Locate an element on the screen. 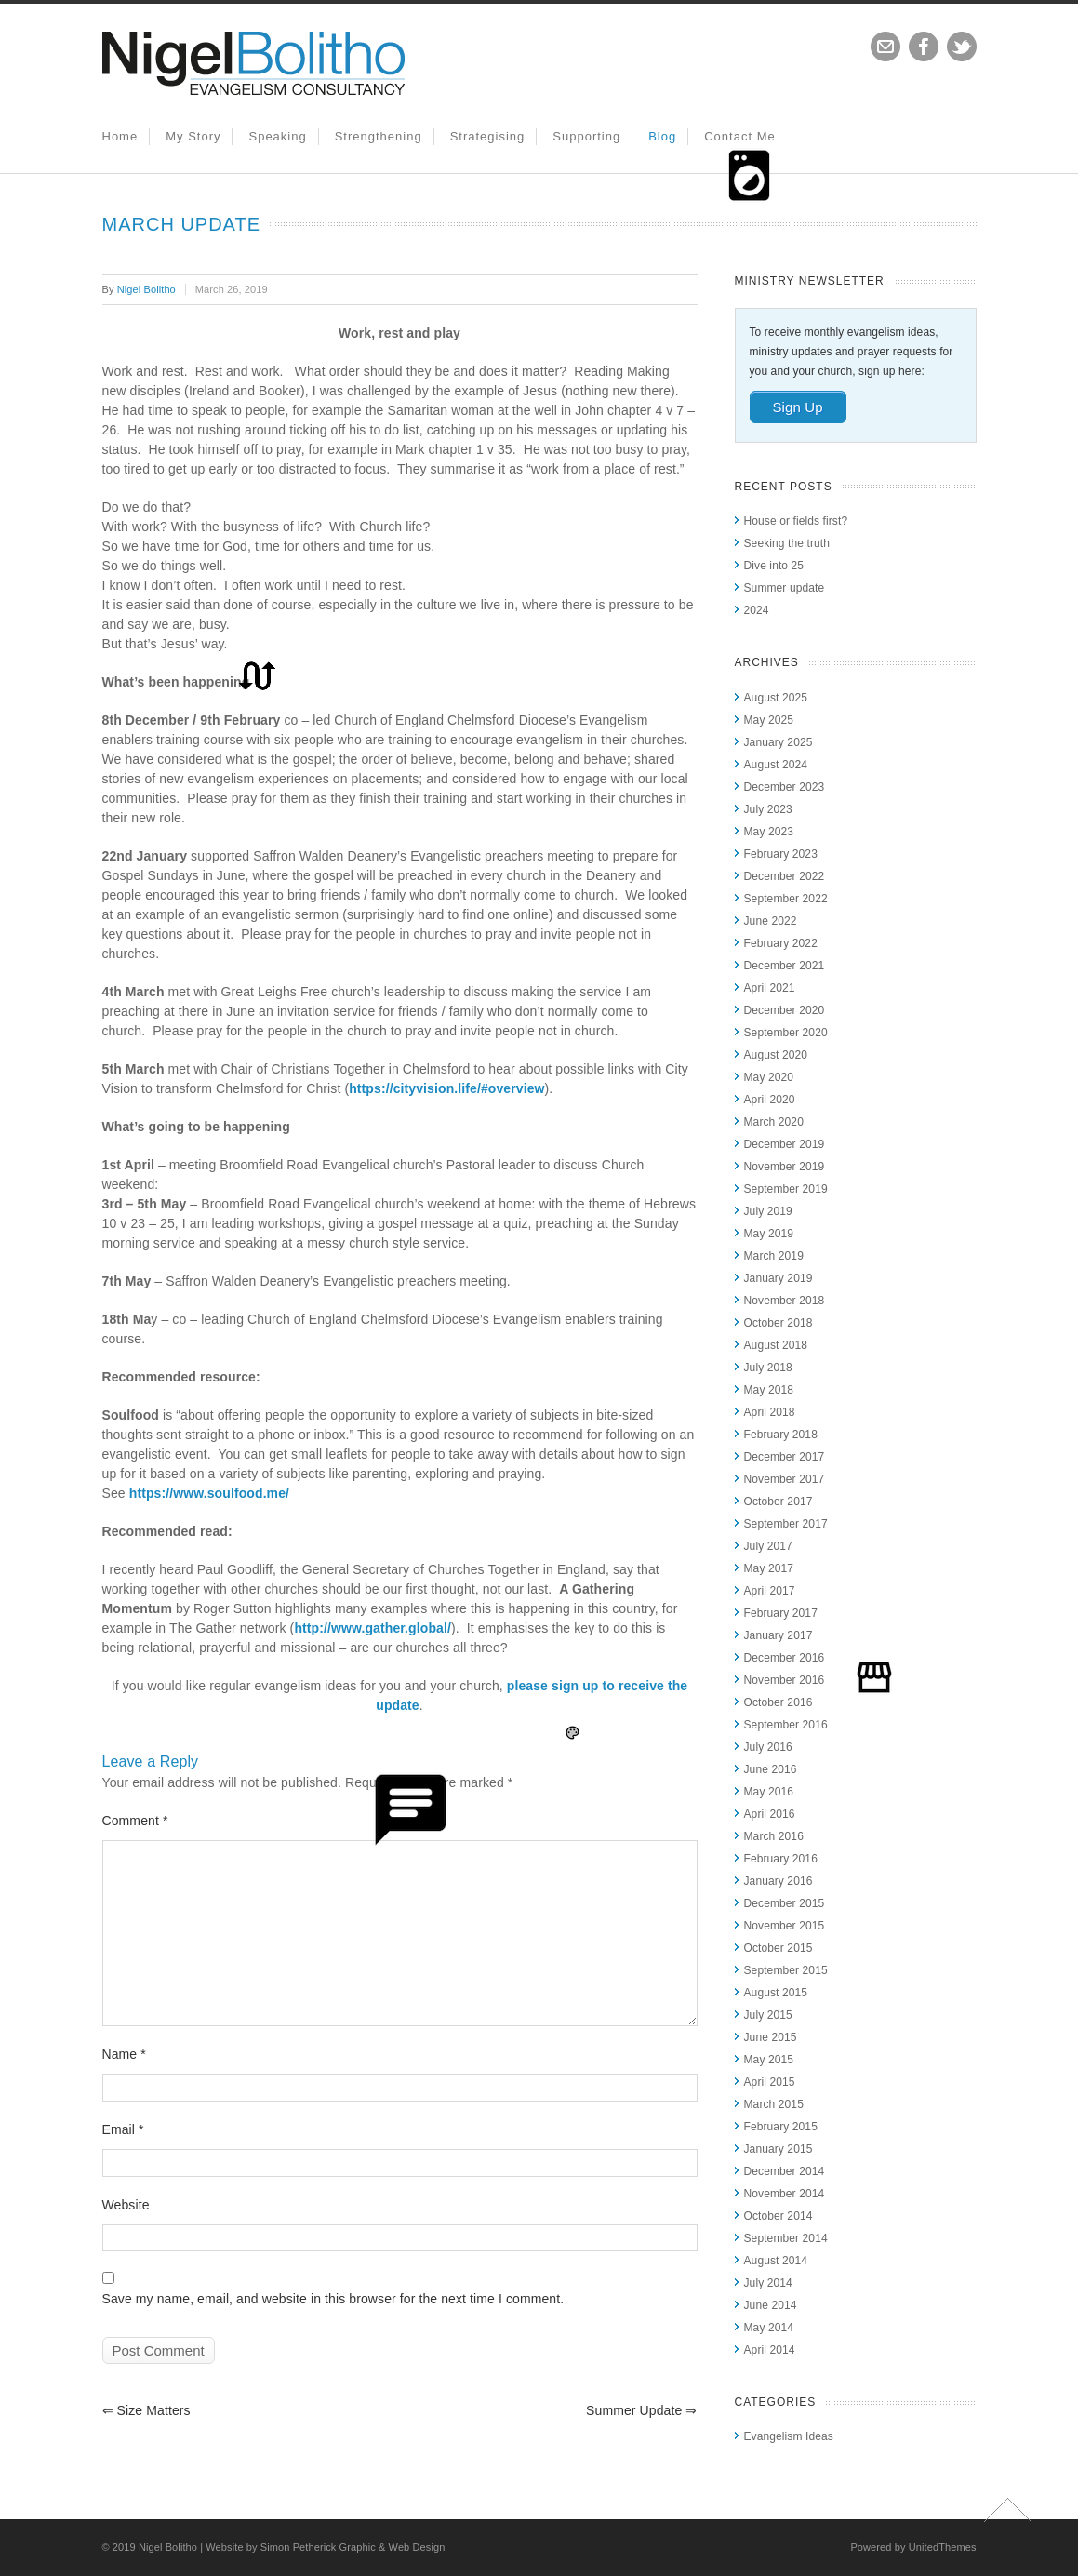 The width and height of the screenshot is (1078, 2576). open color picker or theme options is located at coordinates (572, 1732).